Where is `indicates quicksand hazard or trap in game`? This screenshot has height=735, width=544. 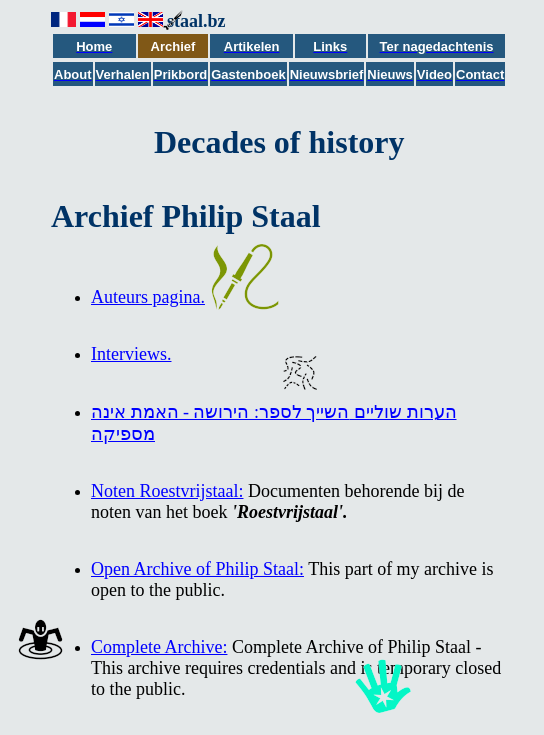 indicates quicksand hazard or trap in game is located at coordinates (40, 639).